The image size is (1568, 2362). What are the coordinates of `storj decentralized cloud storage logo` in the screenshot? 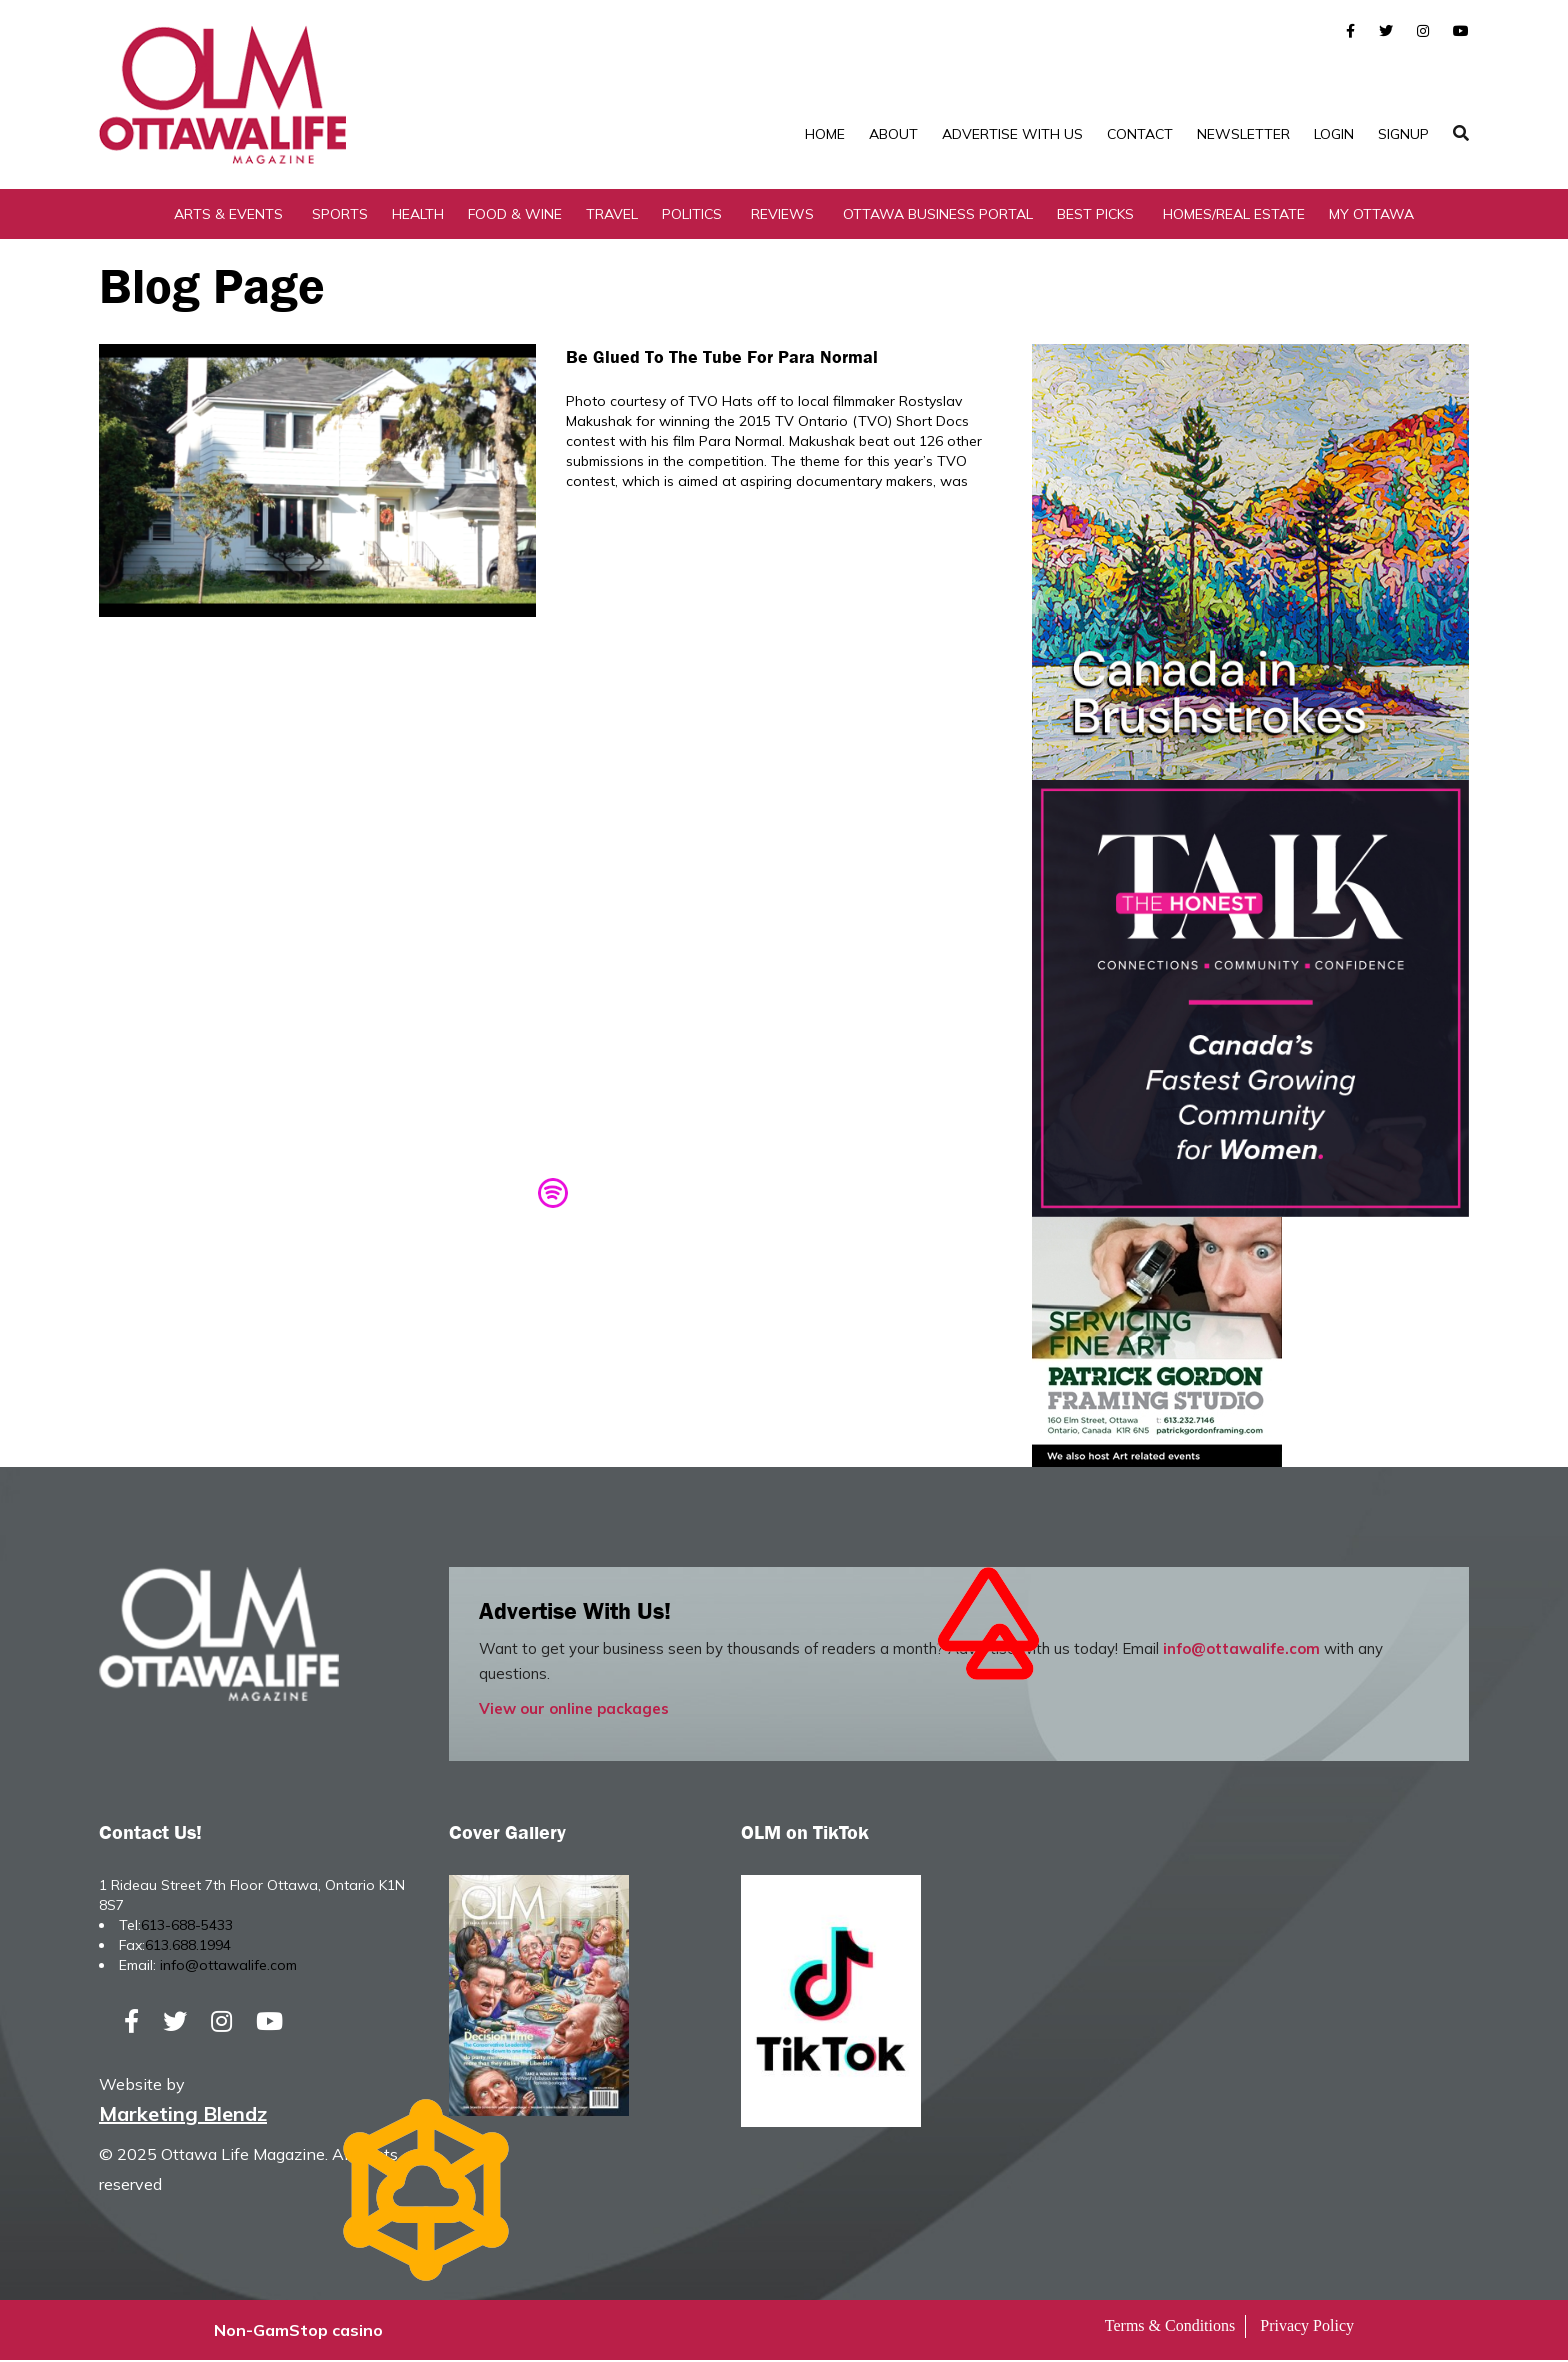 It's located at (426, 2190).